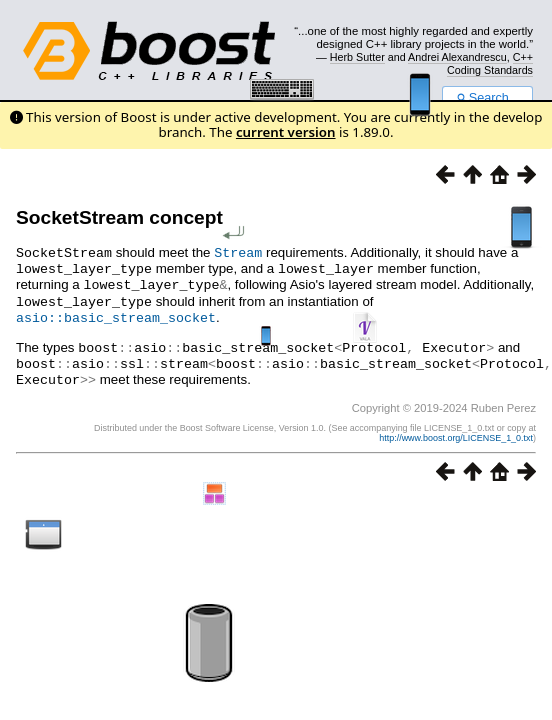 Image resolution: width=552 pixels, height=720 pixels. What do you see at coordinates (282, 89) in the screenshot?
I see `connect or manage a wireless keyboard` at bounding box center [282, 89].